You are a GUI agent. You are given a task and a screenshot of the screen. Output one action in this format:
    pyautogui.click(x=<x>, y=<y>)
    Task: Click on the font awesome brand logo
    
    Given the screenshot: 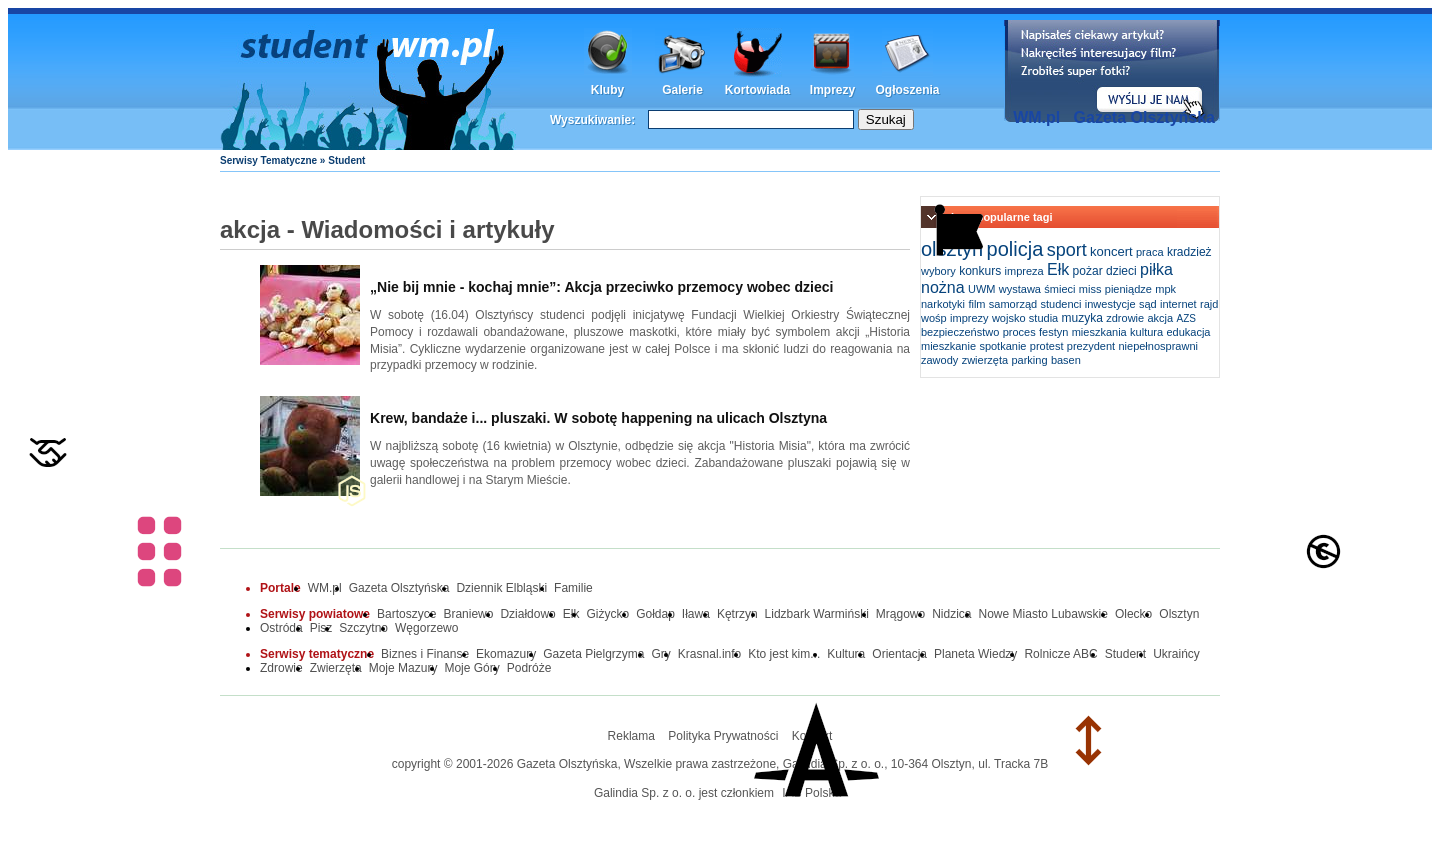 What is the action you would take?
    pyautogui.click(x=959, y=230)
    